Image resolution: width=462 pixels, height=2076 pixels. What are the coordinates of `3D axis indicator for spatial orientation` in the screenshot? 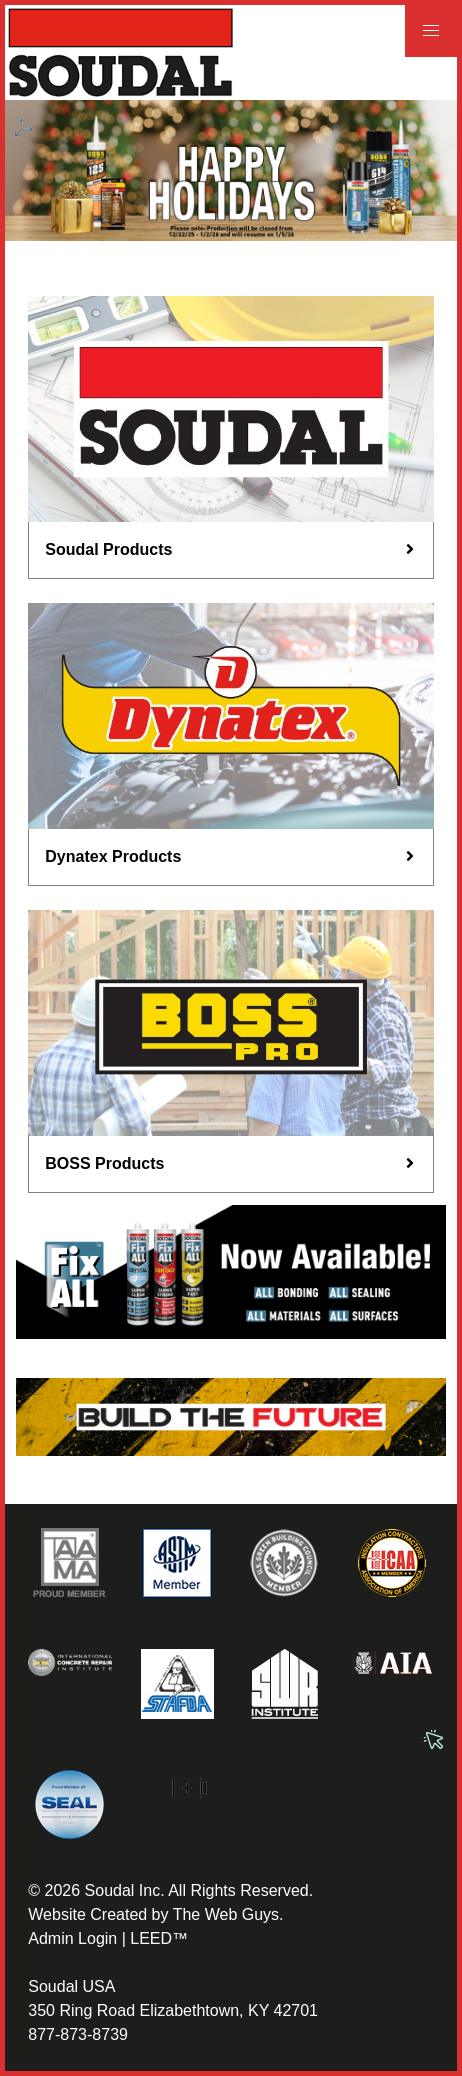 It's located at (22, 128).